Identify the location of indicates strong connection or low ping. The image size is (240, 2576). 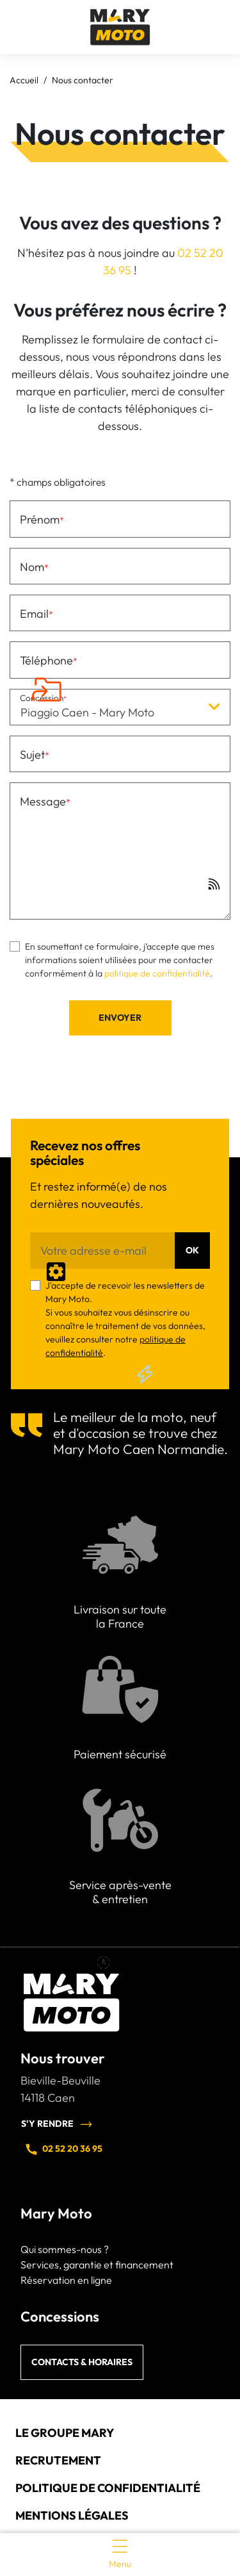
(214, 884).